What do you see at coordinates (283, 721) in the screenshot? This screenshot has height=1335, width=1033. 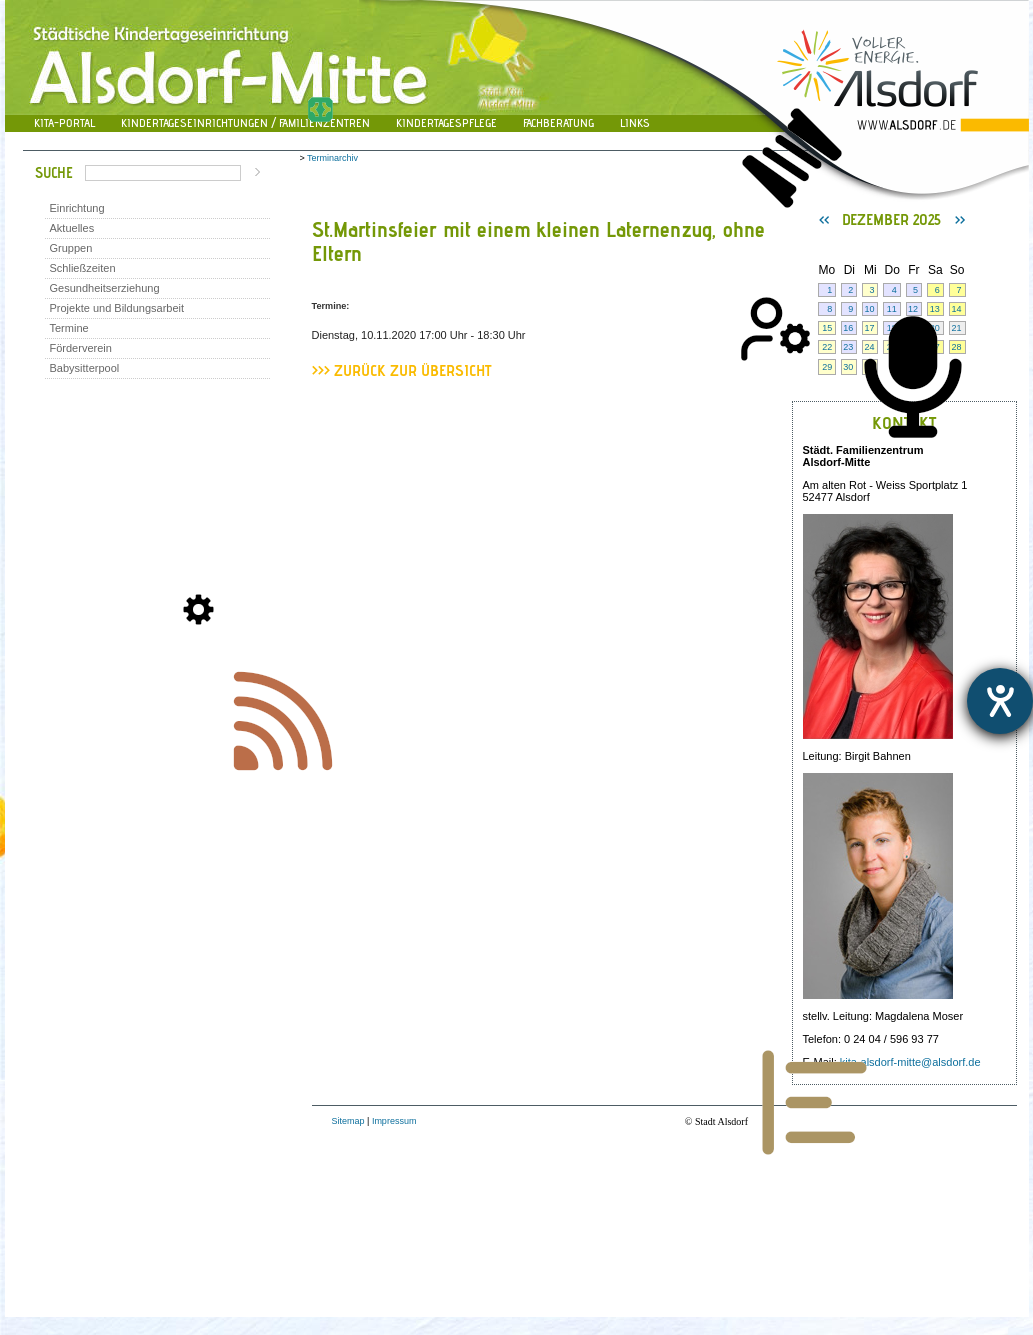 I see `indicates strong connection or low ping` at bounding box center [283, 721].